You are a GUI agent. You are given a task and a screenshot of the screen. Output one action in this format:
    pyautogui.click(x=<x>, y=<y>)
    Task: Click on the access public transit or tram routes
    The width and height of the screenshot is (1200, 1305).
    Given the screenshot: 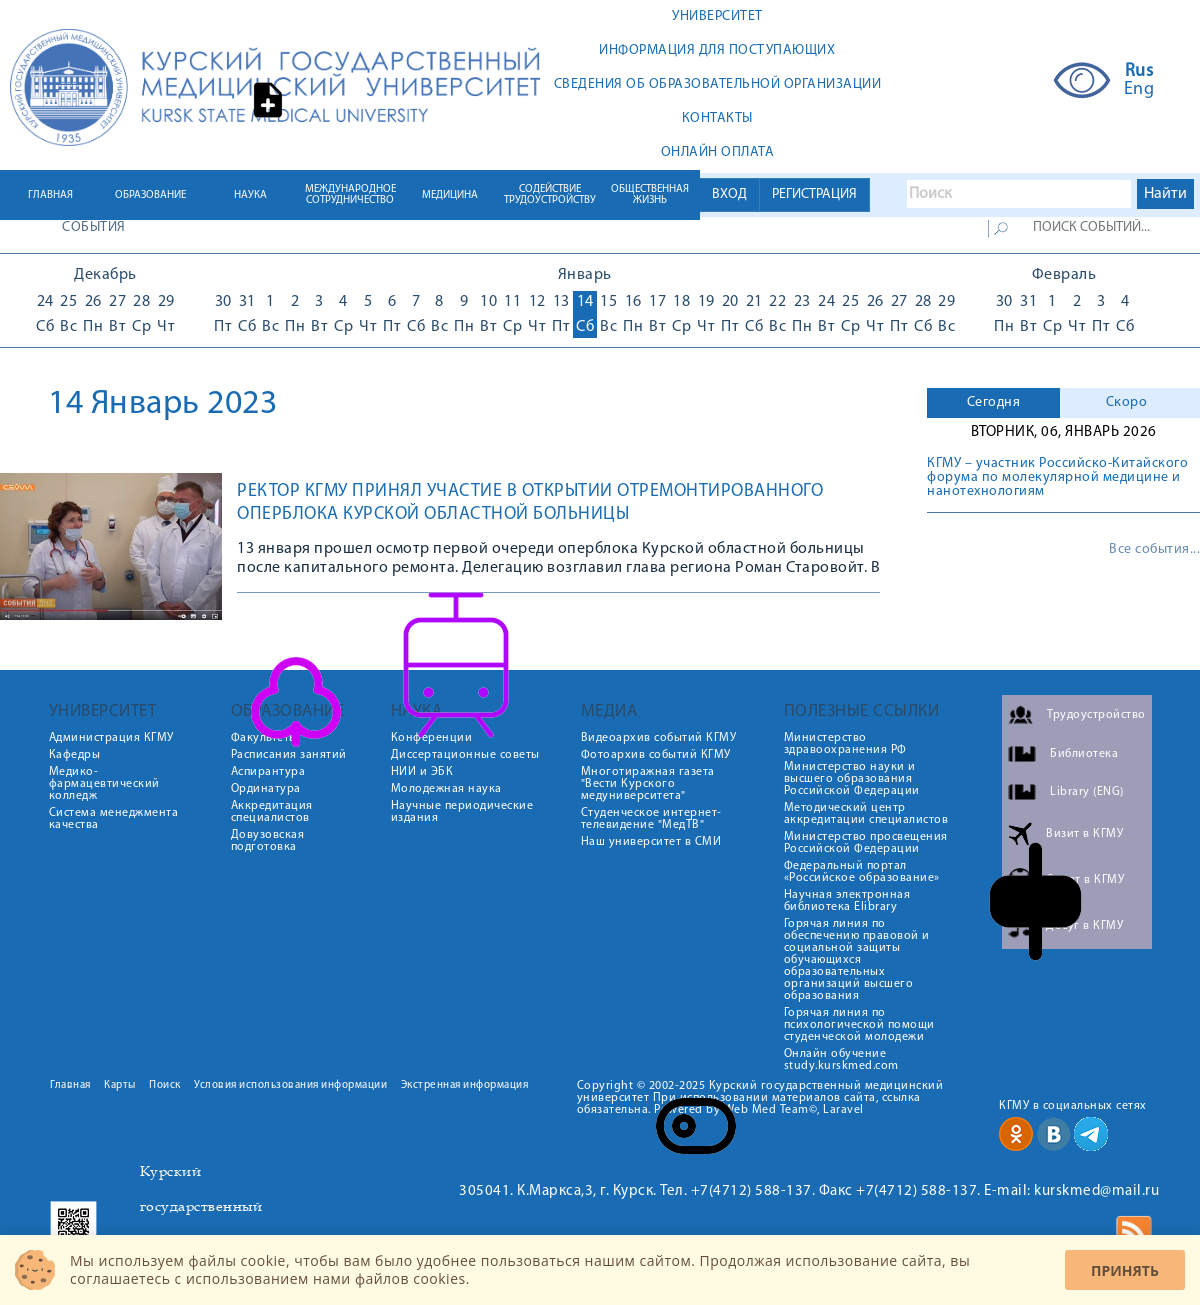 What is the action you would take?
    pyautogui.click(x=456, y=665)
    